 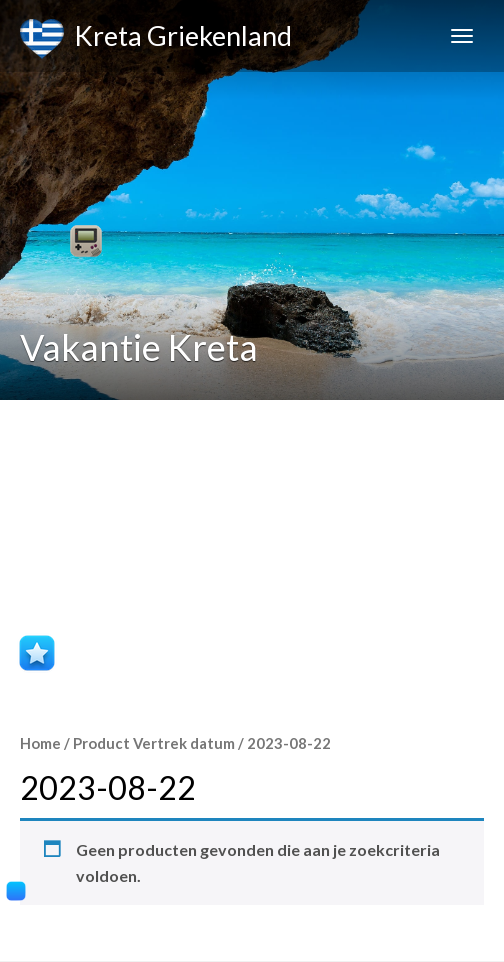 What do you see at coordinates (86, 241) in the screenshot?
I see `launch cartridges retro game emulator` at bounding box center [86, 241].